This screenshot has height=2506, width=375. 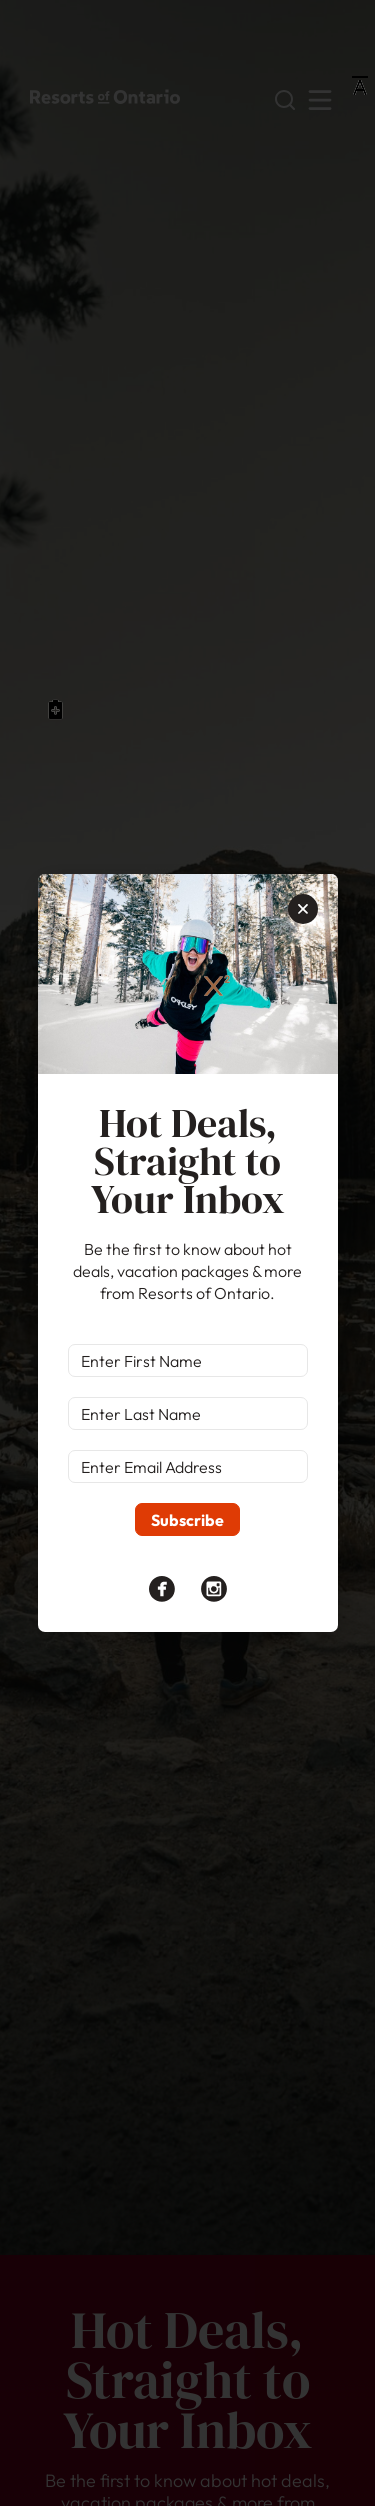 What do you see at coordinates (55, 709) in the screenshot?
I see `enable battery saver mode` at bounding box center [55, 709].